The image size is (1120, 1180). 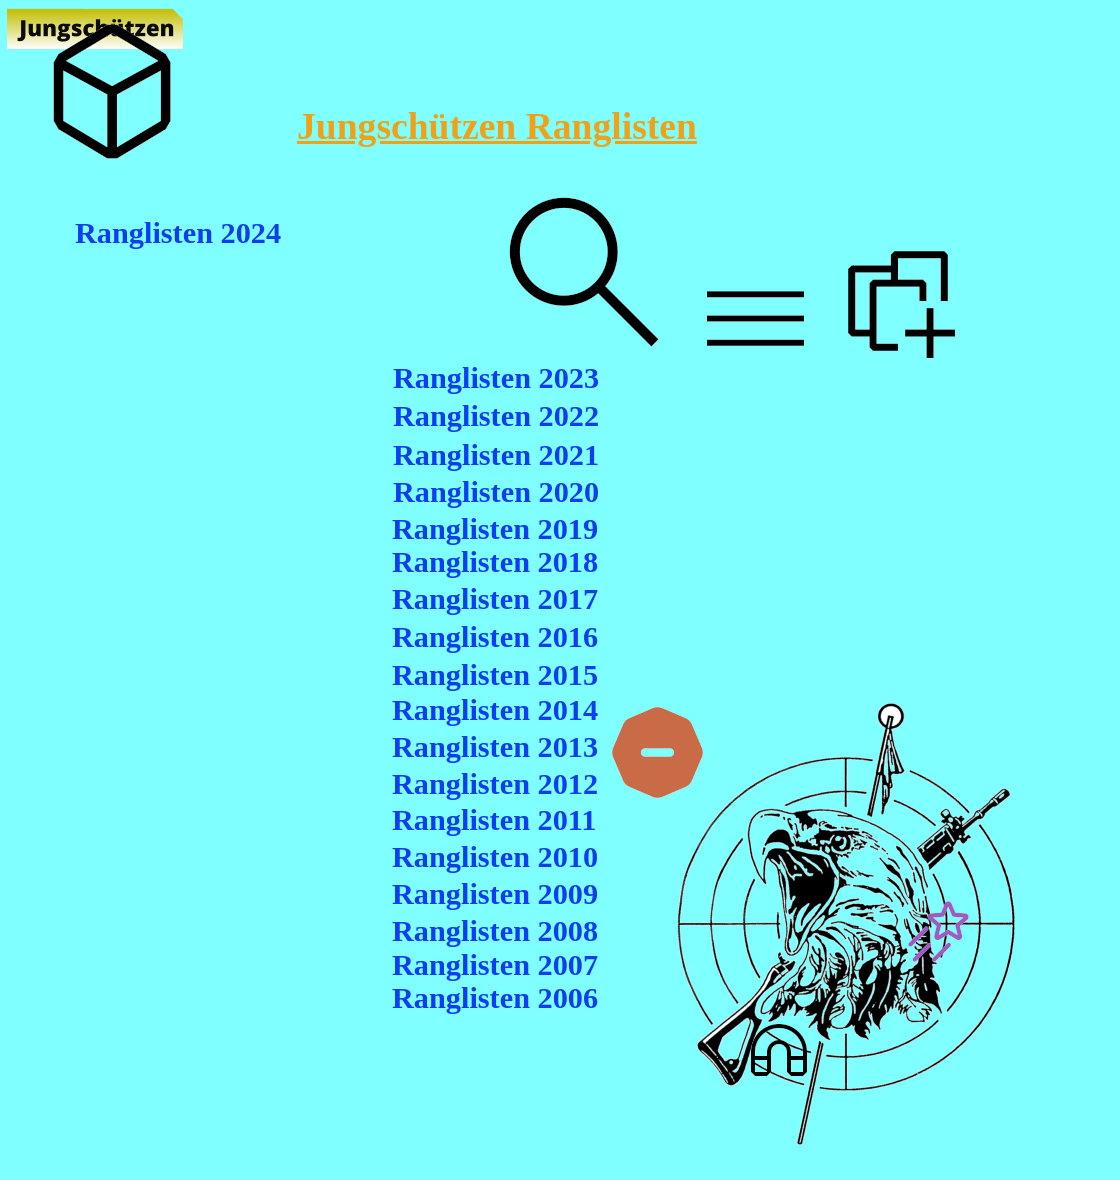 I want to click on create a new collection, so click(x=898, y=301).